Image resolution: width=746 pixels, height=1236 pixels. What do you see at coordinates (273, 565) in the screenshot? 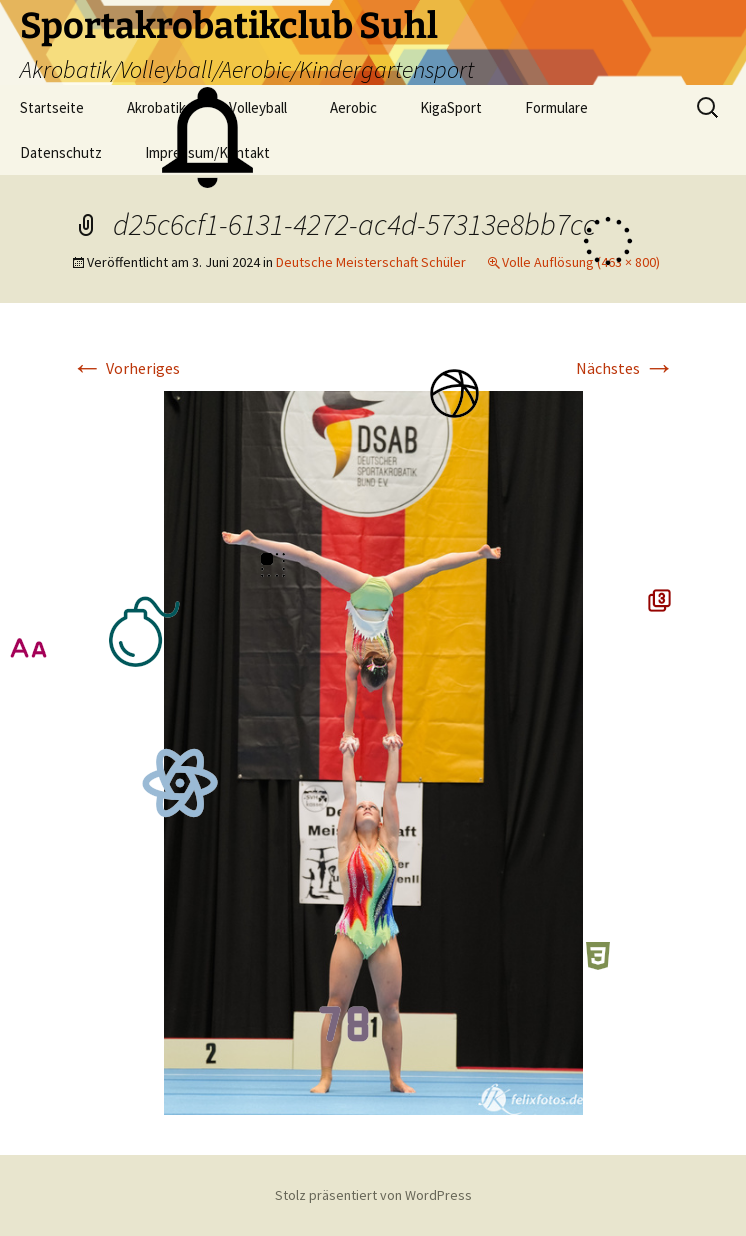
I see `align content to top-left corner` at bounding box center [273, 565].